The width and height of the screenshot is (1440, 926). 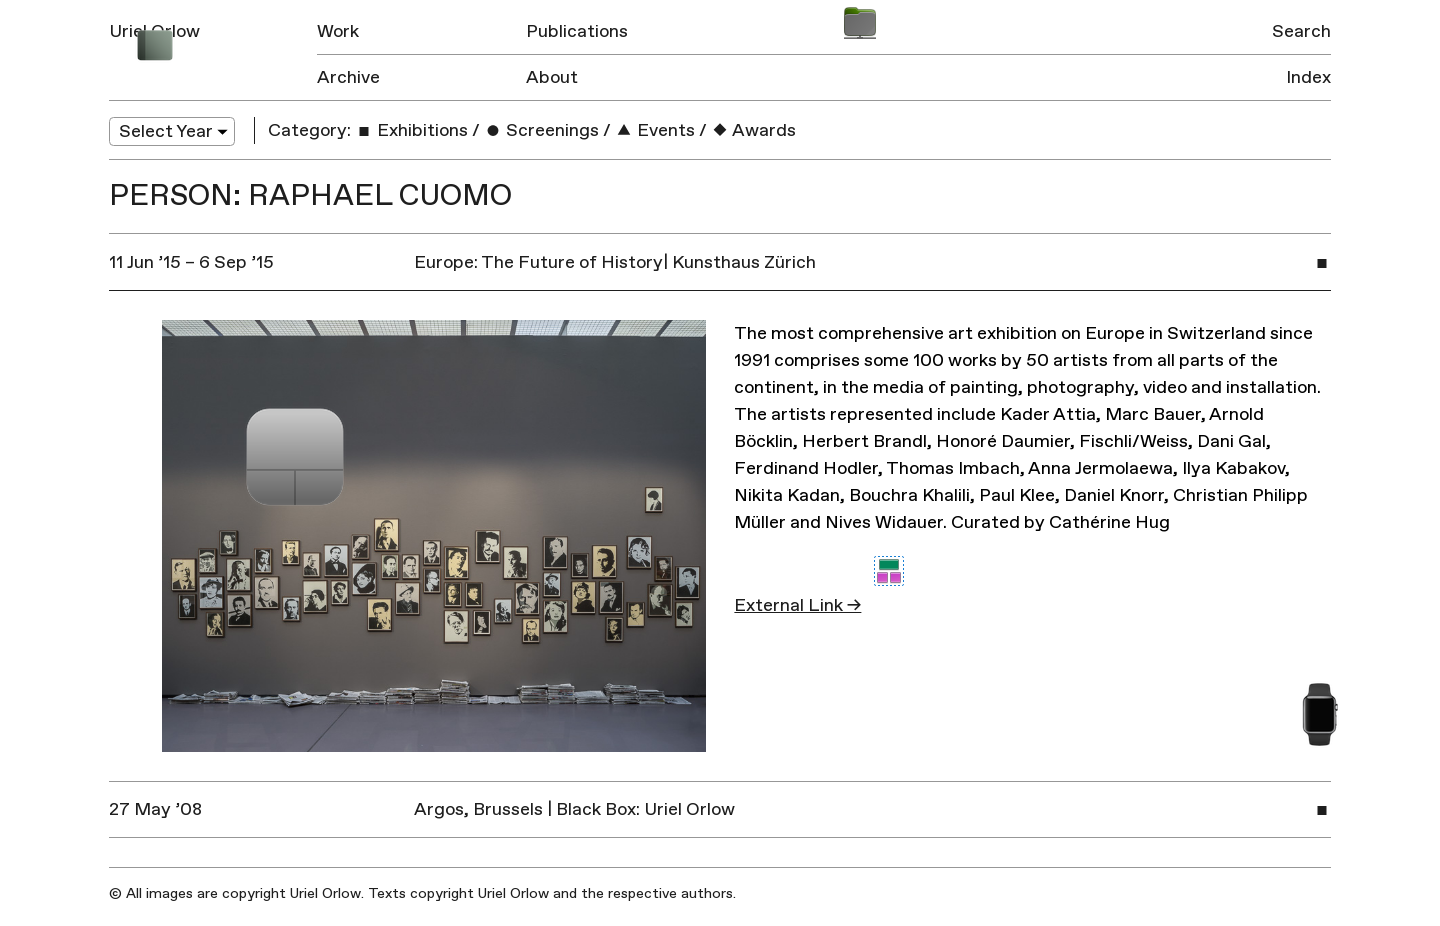 I want to click on select all items in the current view, so click(x=889, y=571).